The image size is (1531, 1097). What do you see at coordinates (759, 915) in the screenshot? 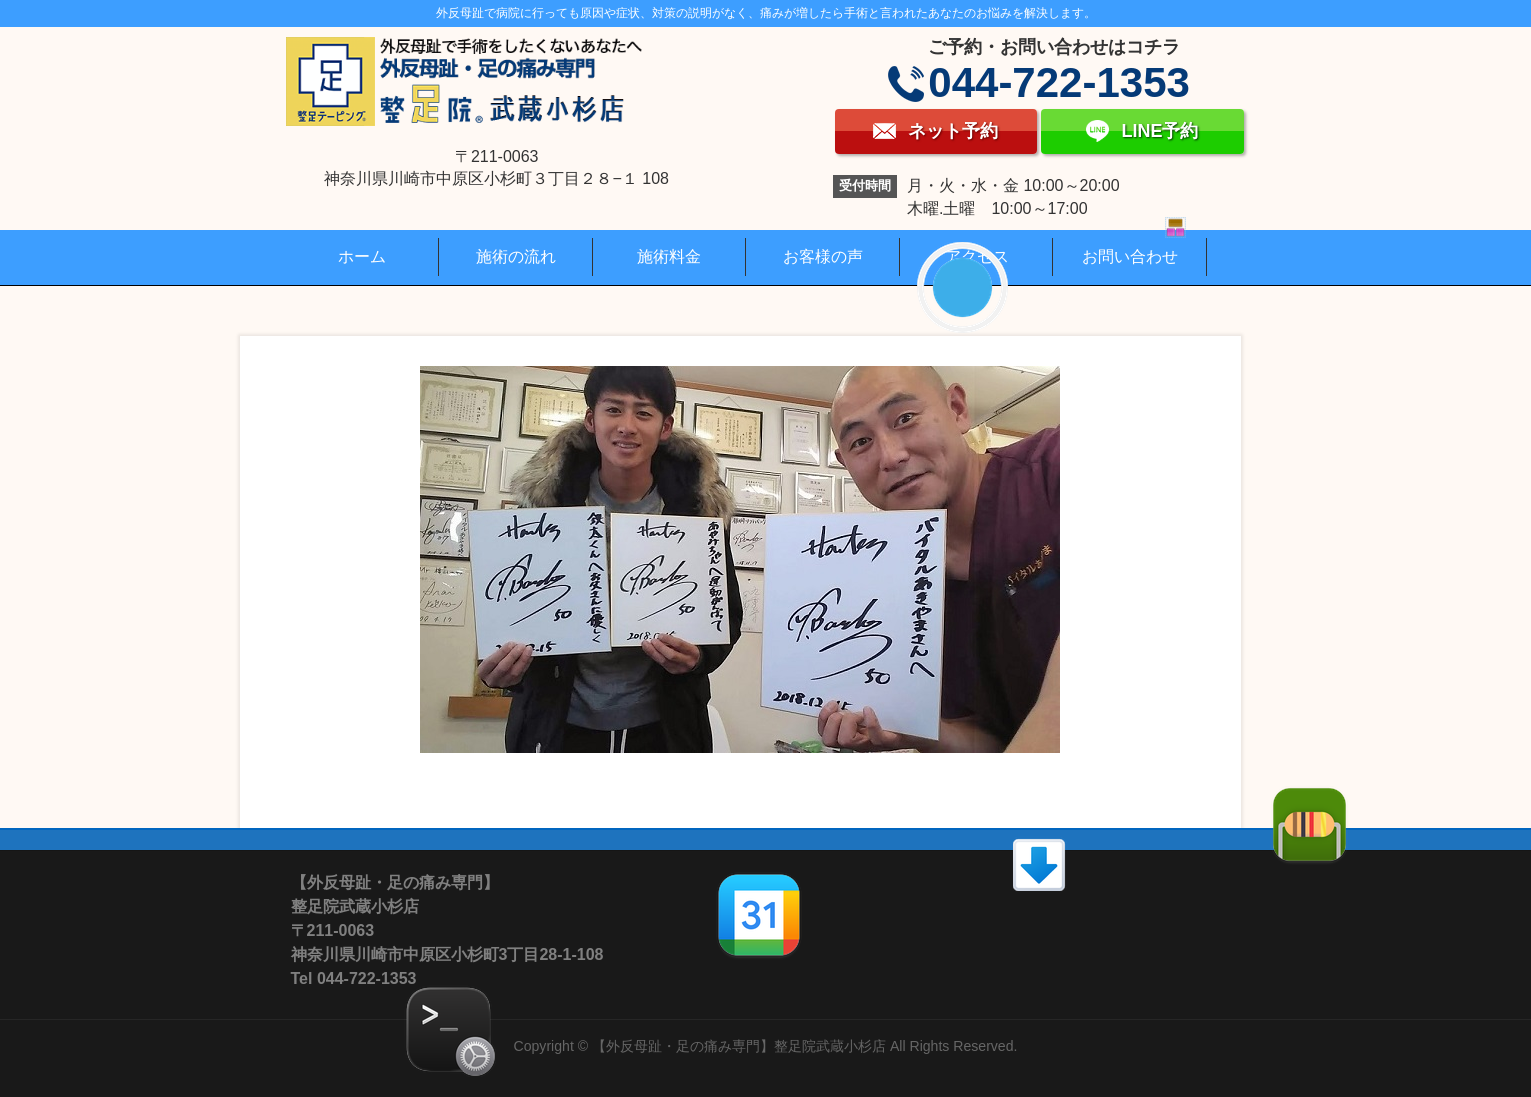
I see `open Google Calendar app` at bounding box center [759, 915].